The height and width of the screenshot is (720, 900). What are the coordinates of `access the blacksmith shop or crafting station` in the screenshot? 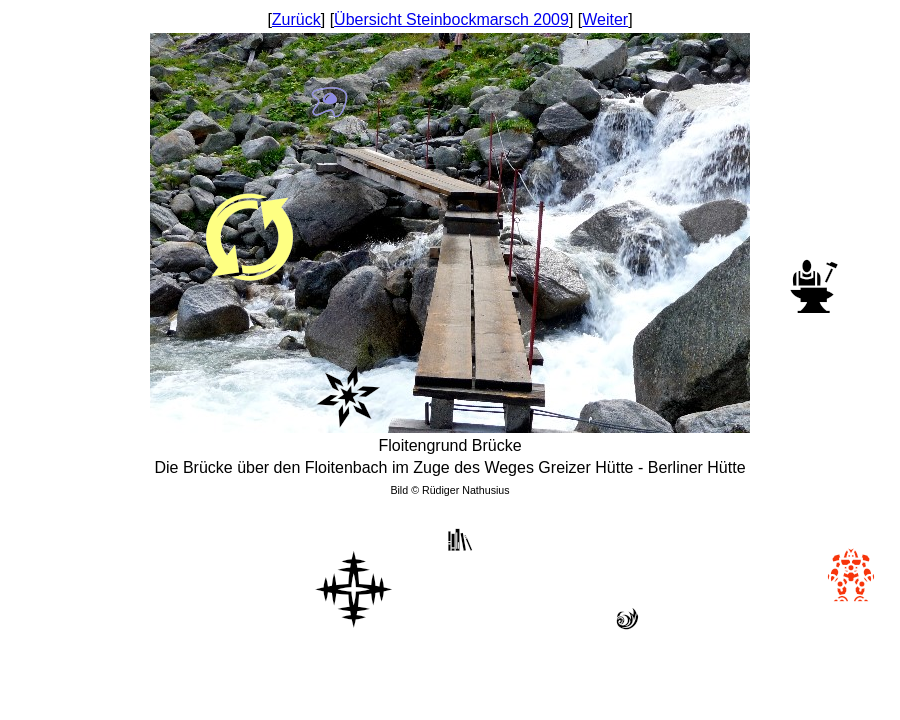 It's located at (812, 286).